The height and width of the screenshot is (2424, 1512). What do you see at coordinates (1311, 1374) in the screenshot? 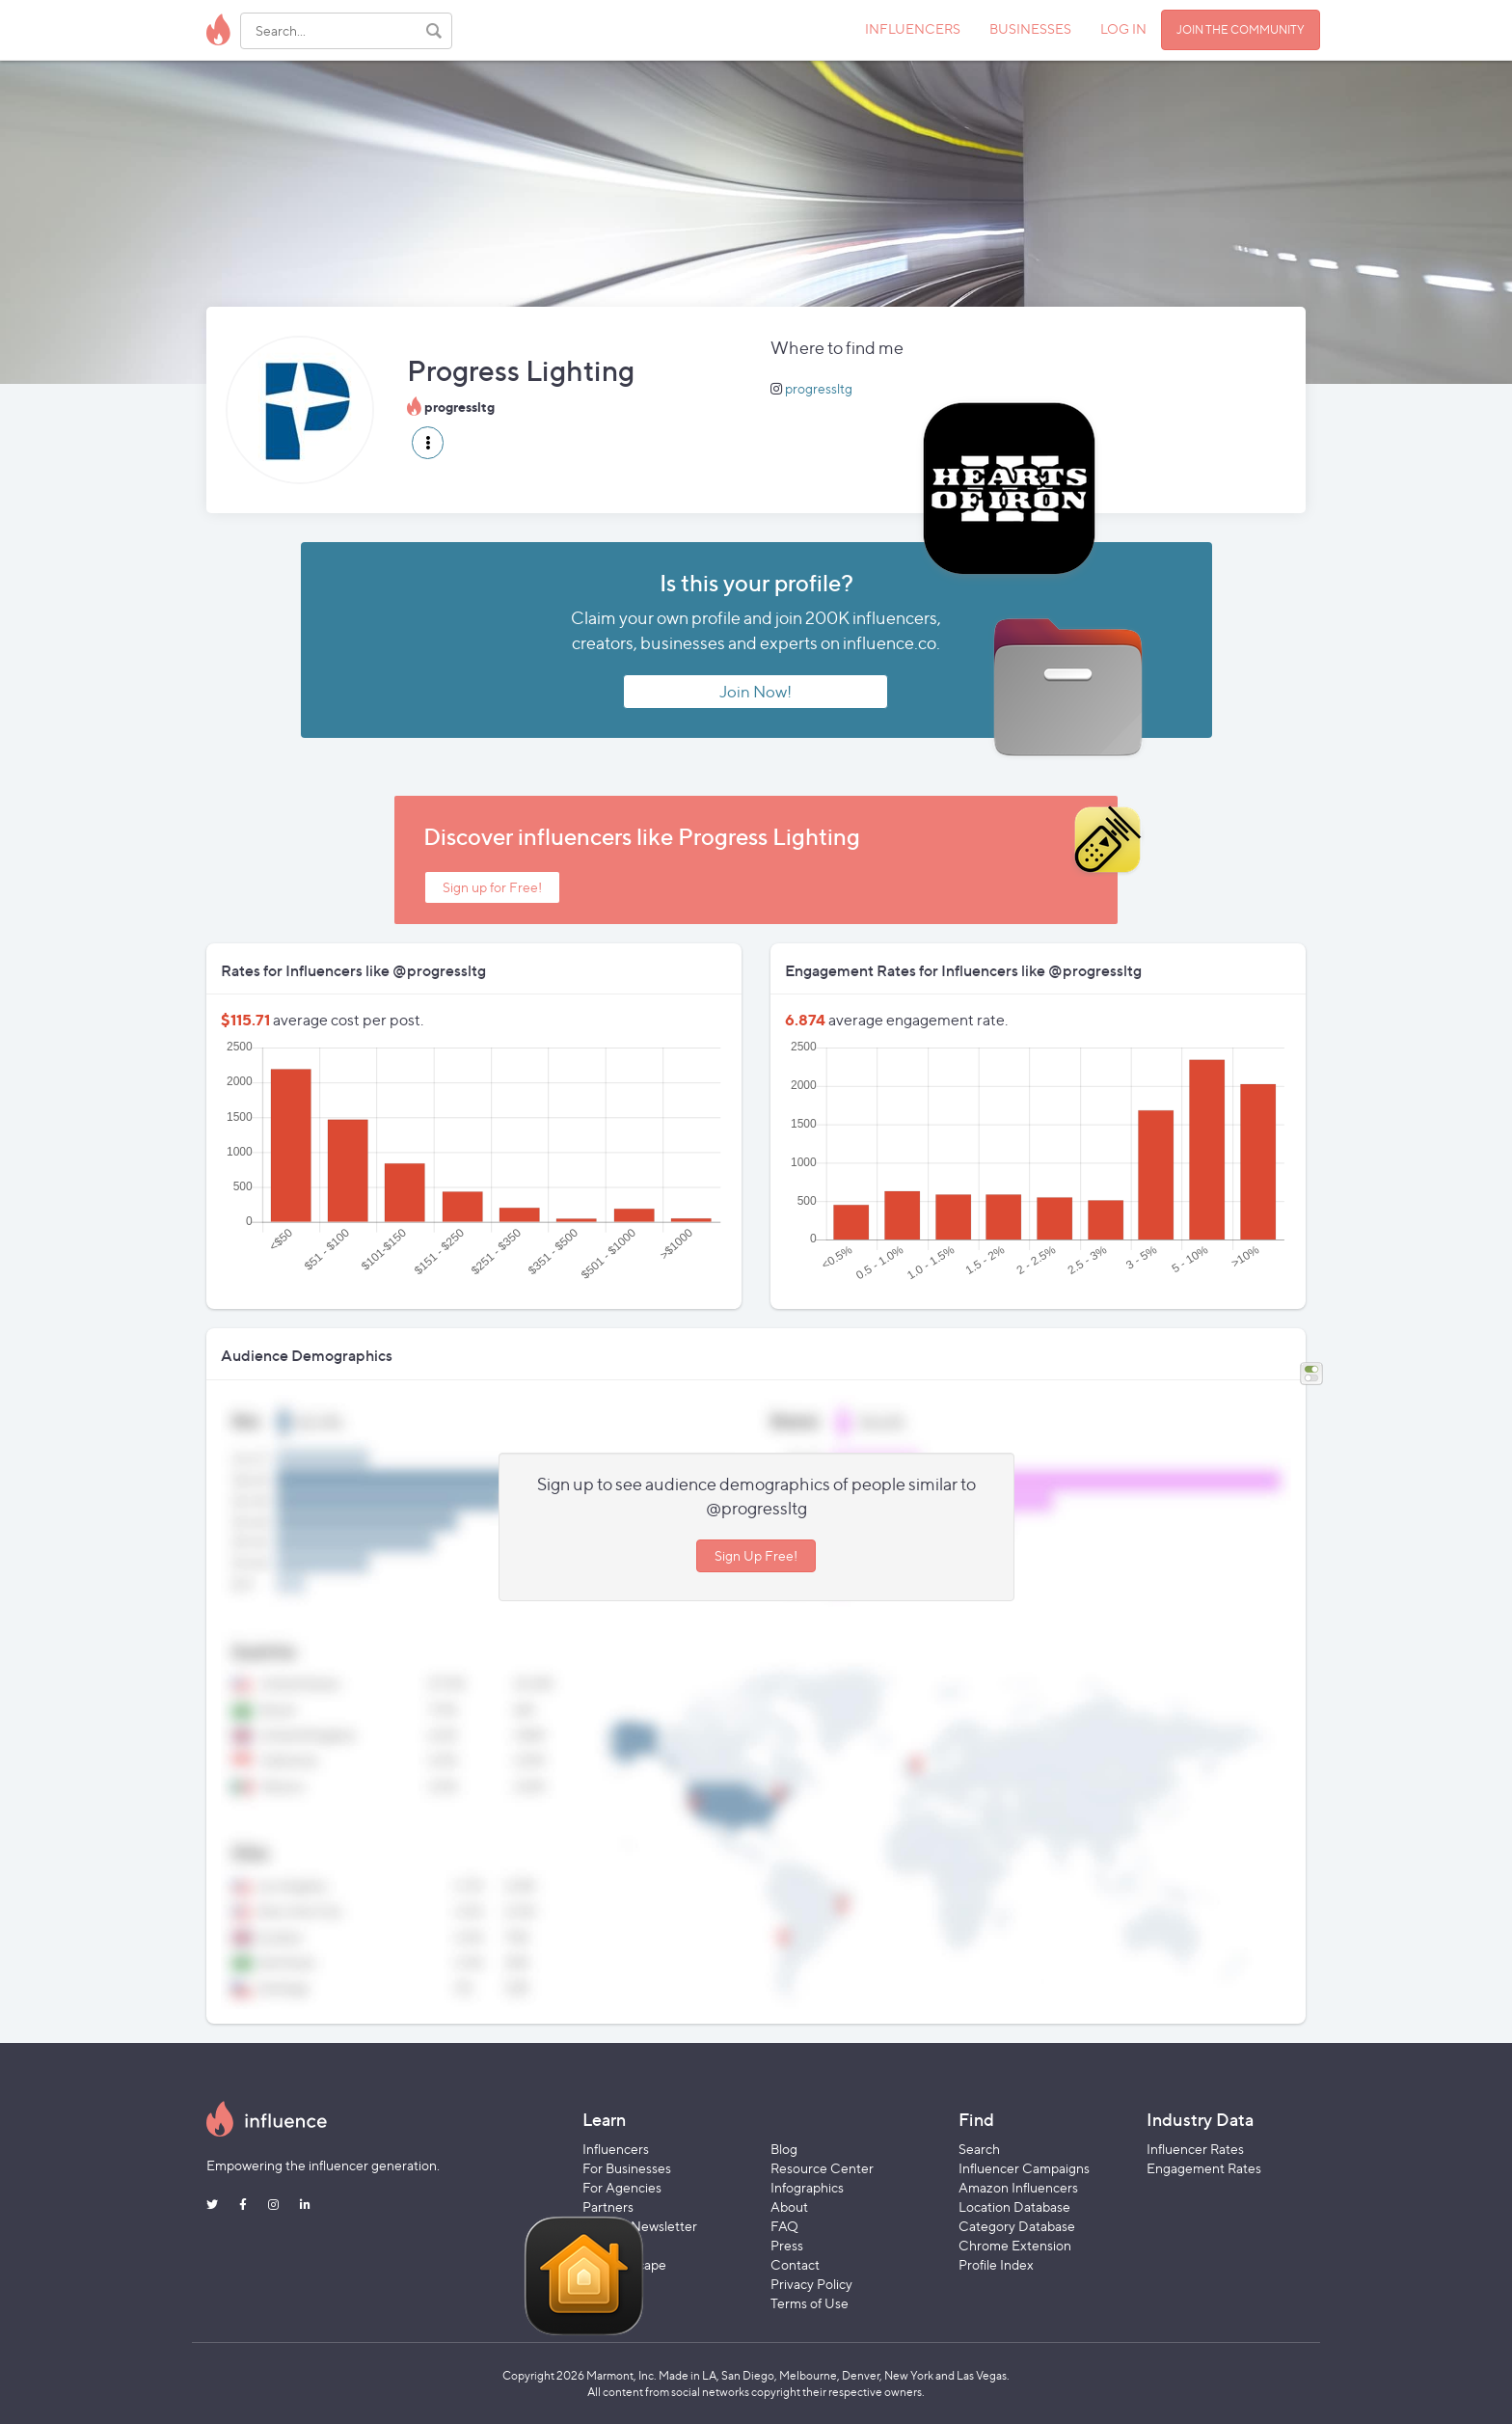
I see `open system tweaks or settings customization` at bounding box center [1311, 1374].